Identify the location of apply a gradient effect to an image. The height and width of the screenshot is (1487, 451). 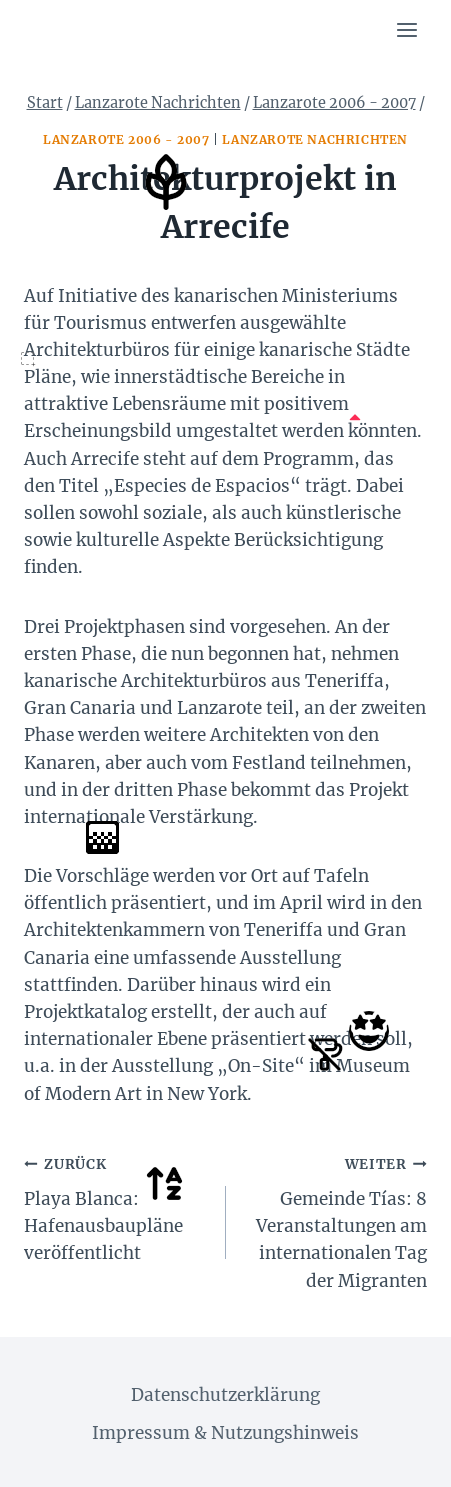
(102, 837).